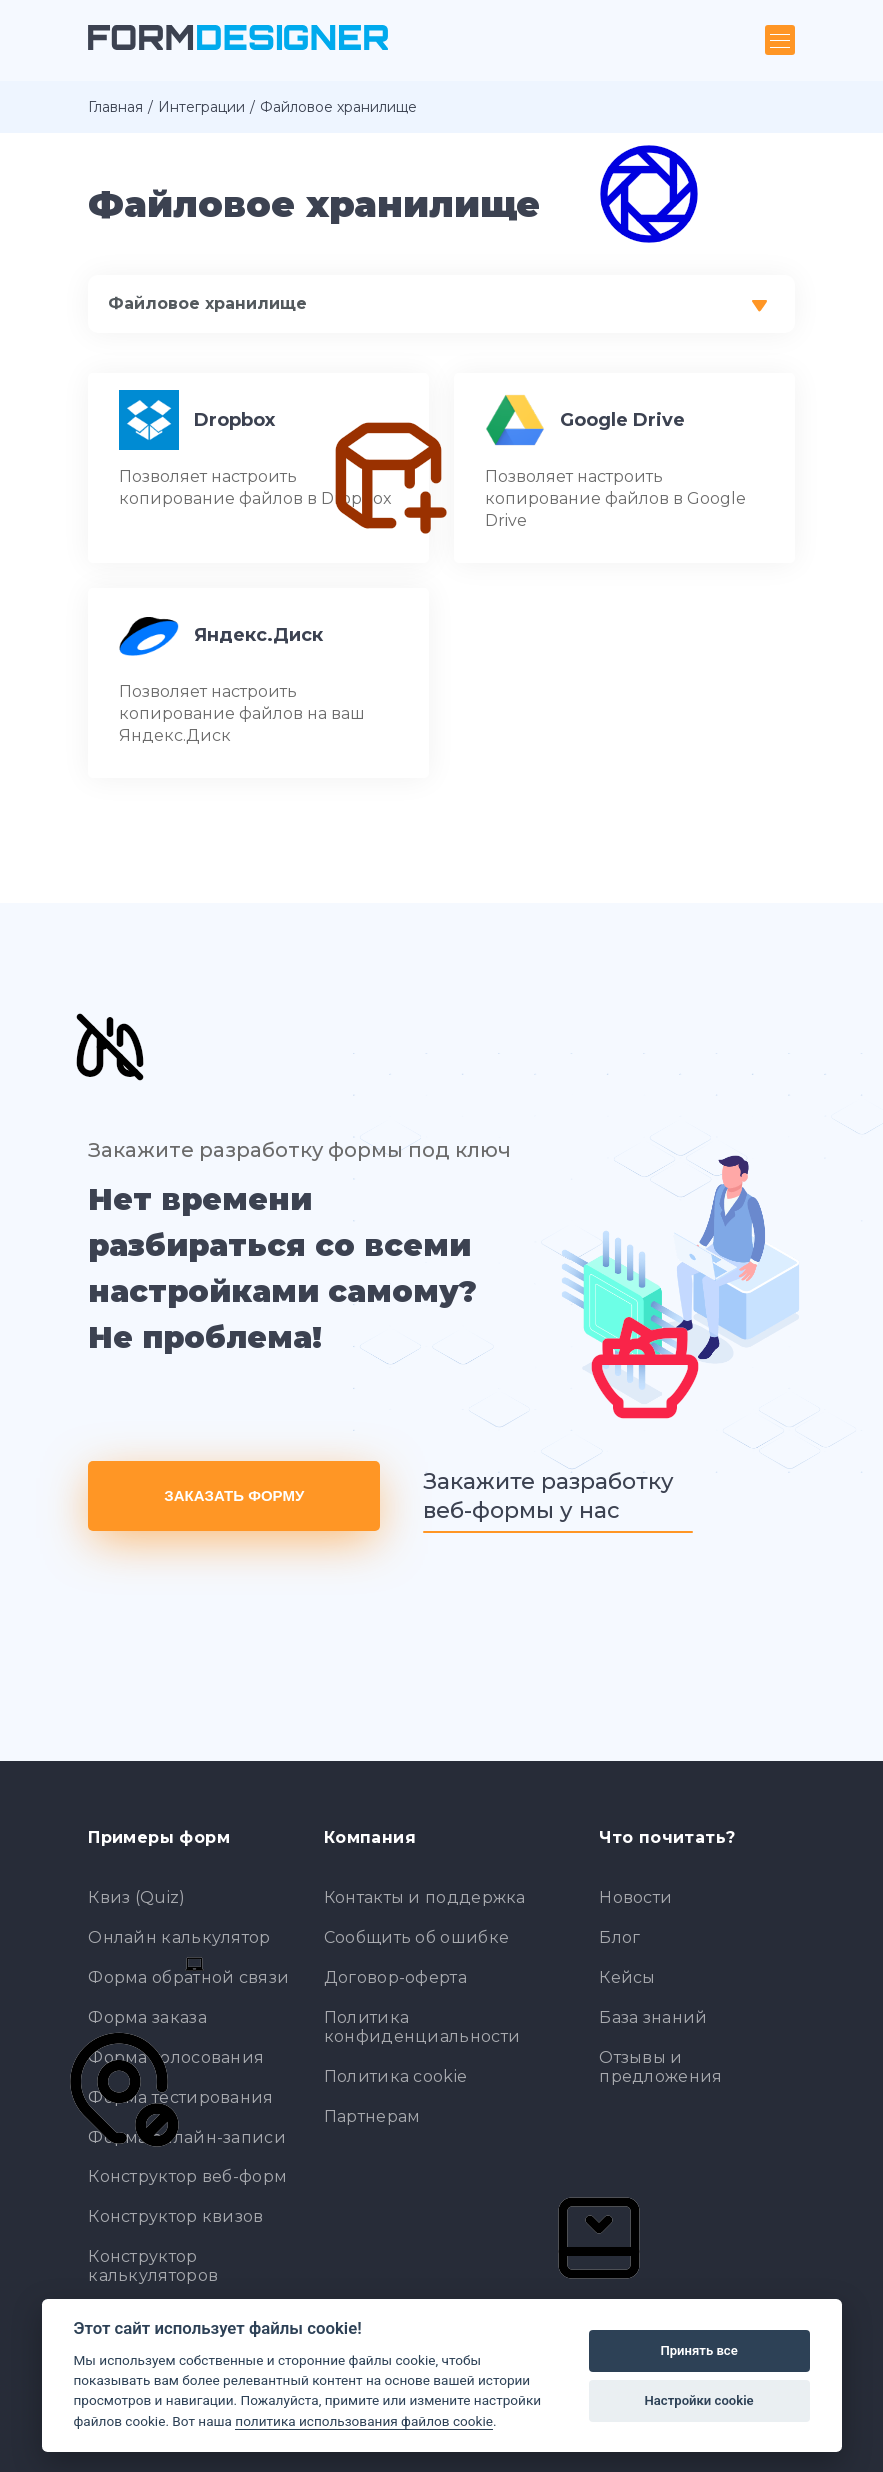  Describe the element at coordinates (649, 194) in the screenshot. I see `adjust camera aperture settings` at that location.